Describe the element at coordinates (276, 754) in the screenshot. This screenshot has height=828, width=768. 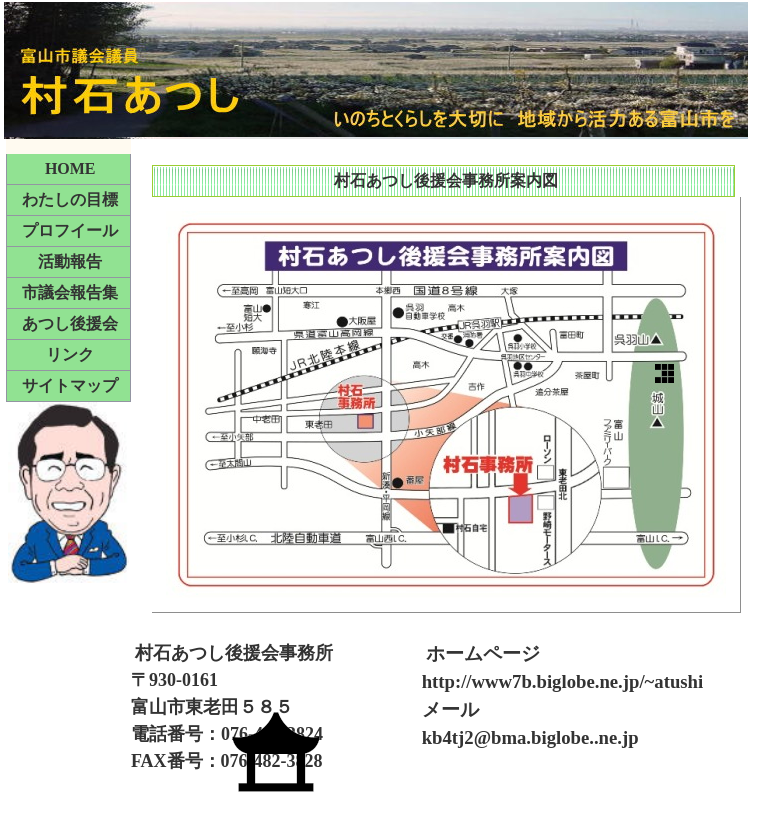
I see `access historical or cultural landmarks` at that location.